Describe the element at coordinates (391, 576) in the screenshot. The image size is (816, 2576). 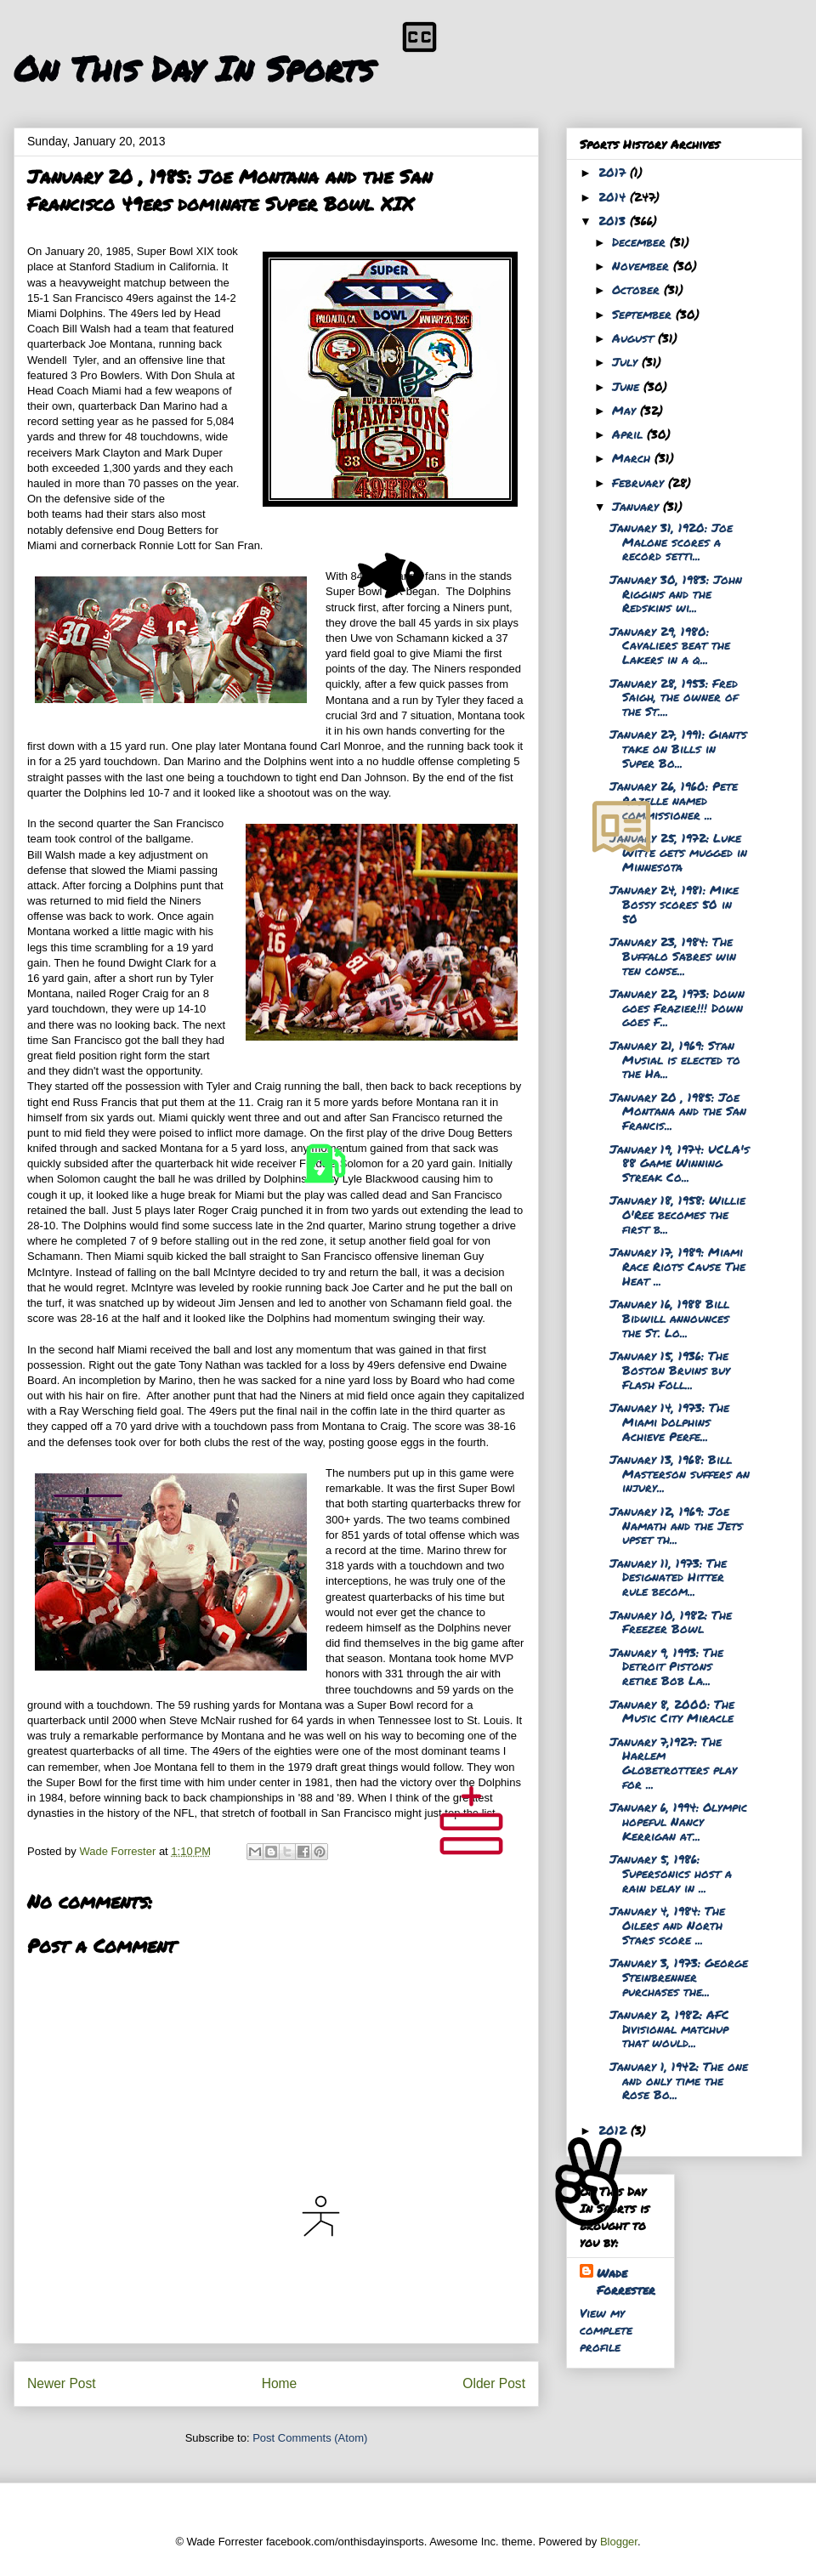
I see `access aquarium or fish-related features` at that location.